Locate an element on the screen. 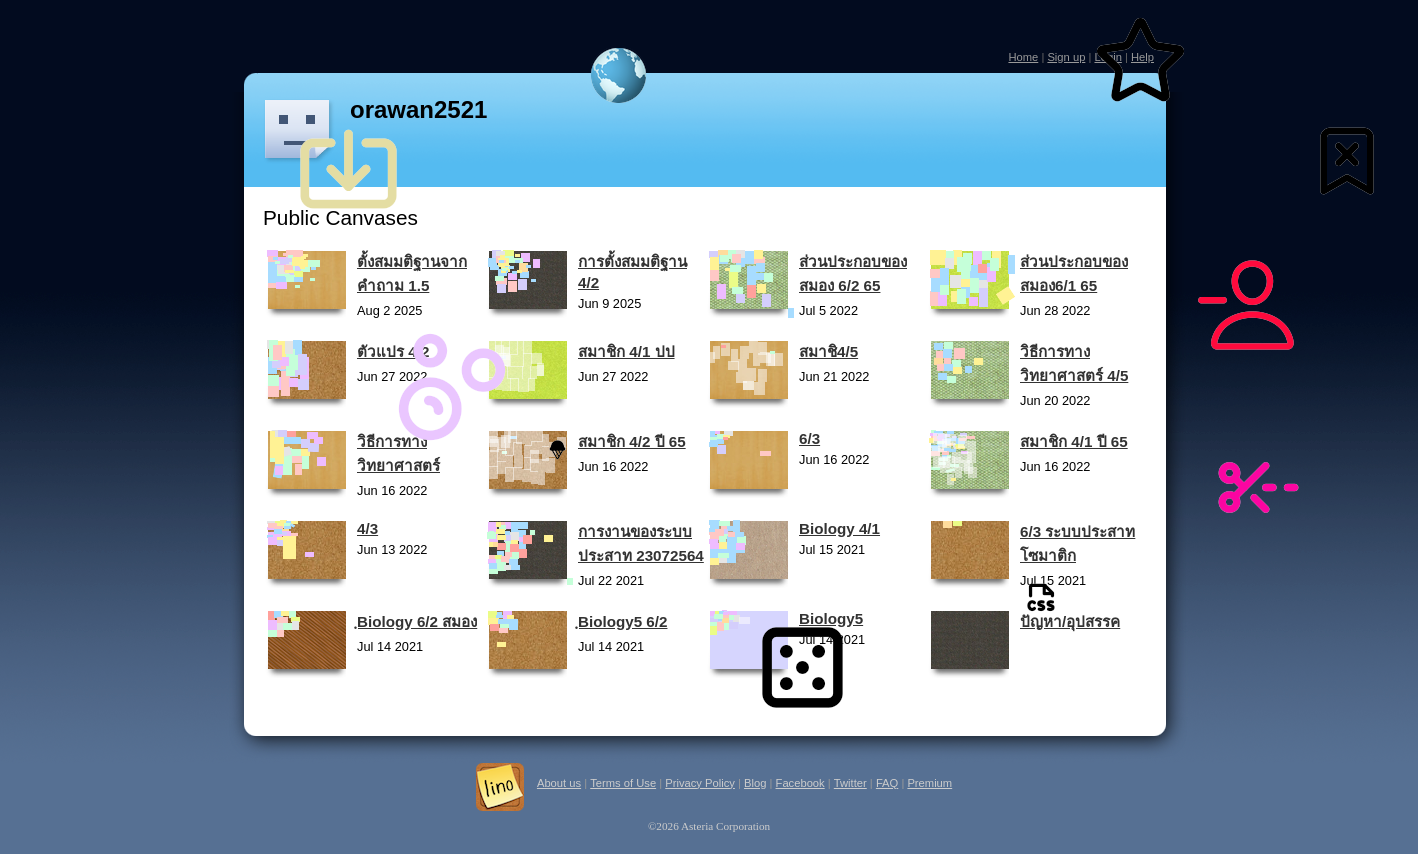 This screenshot has height=854, width=1418. open a CSS stylesheet file is located at coordinates (1041, 598).